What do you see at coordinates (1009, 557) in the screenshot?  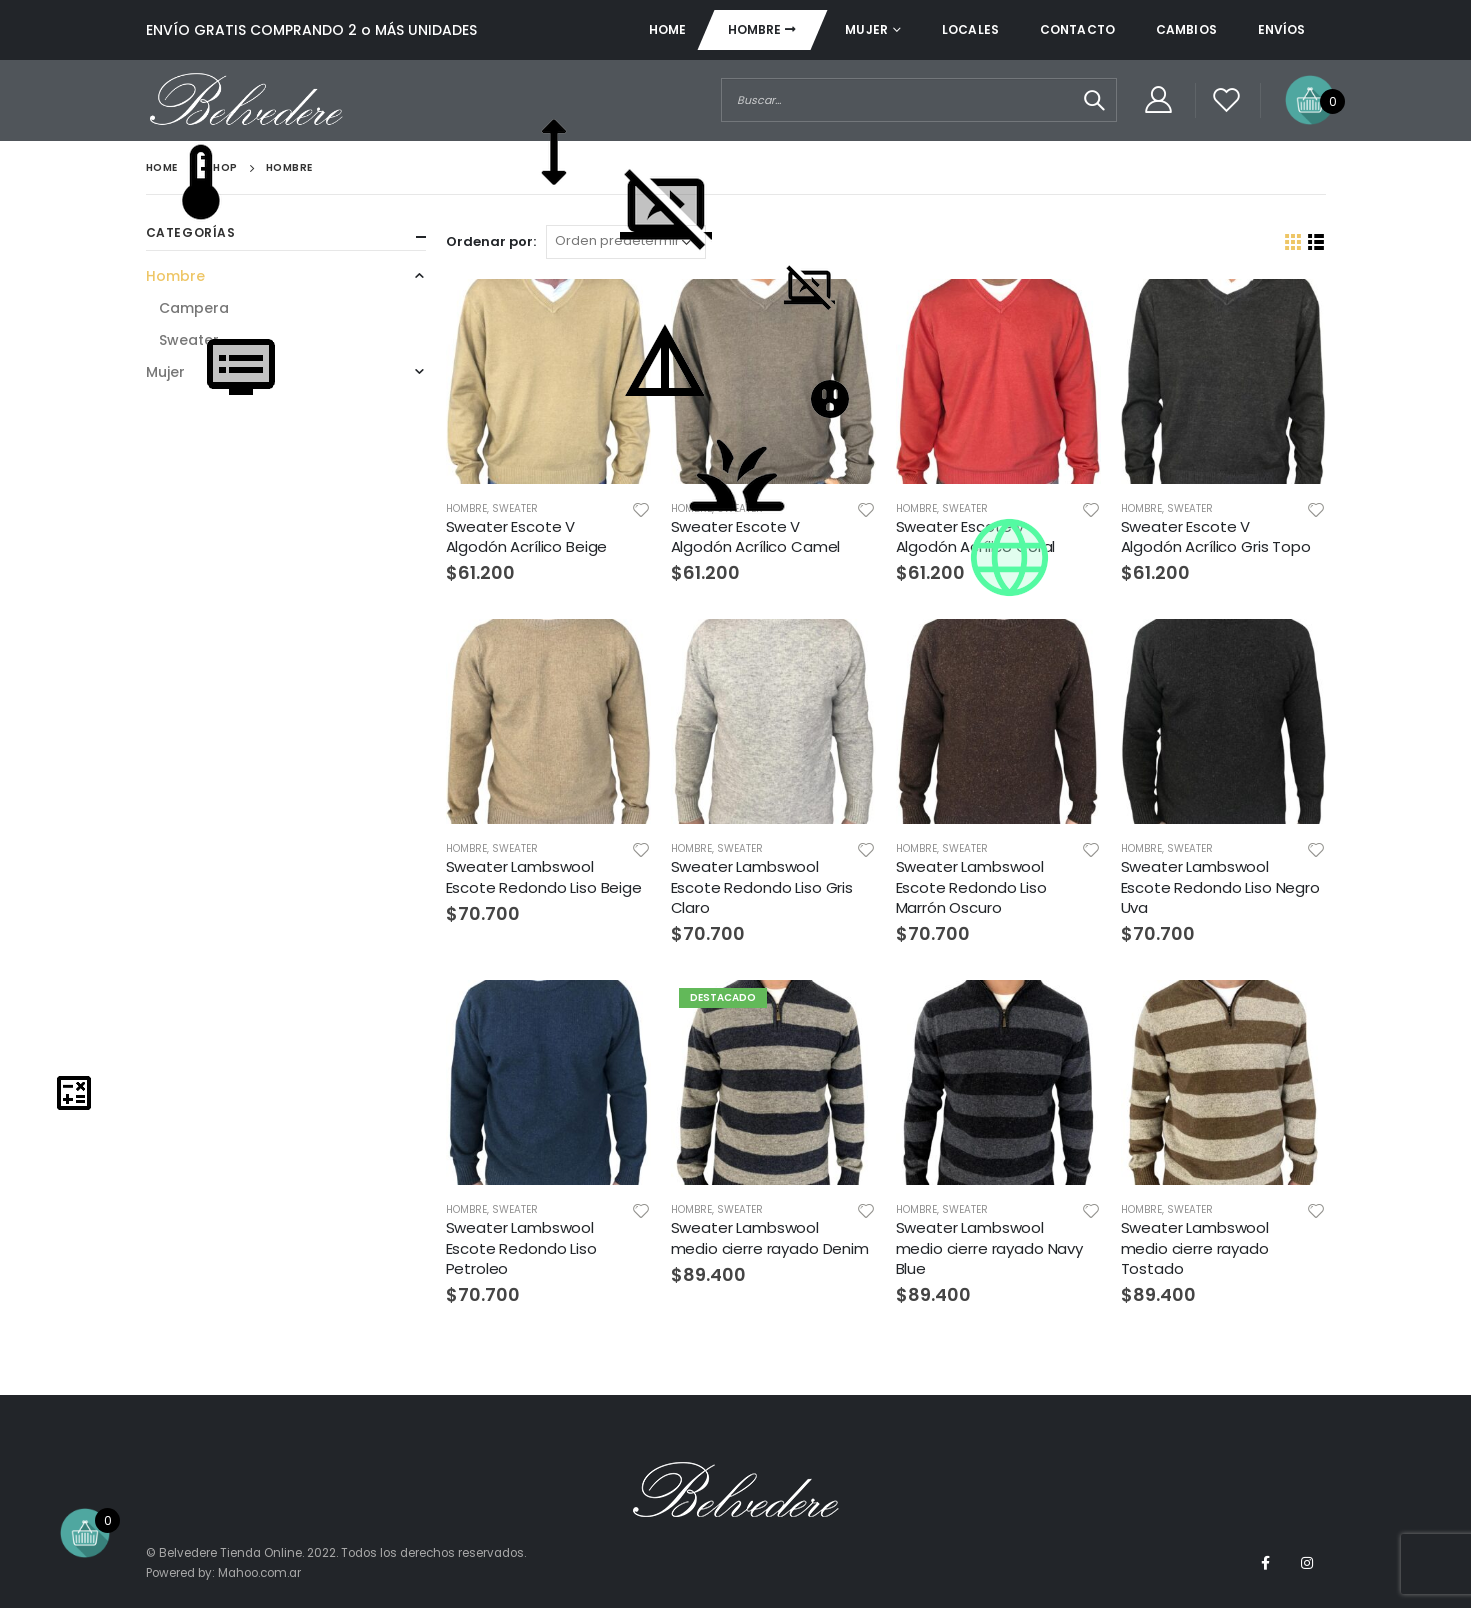 I see `access website or browse the internet` at bounding box center [1009, 557].